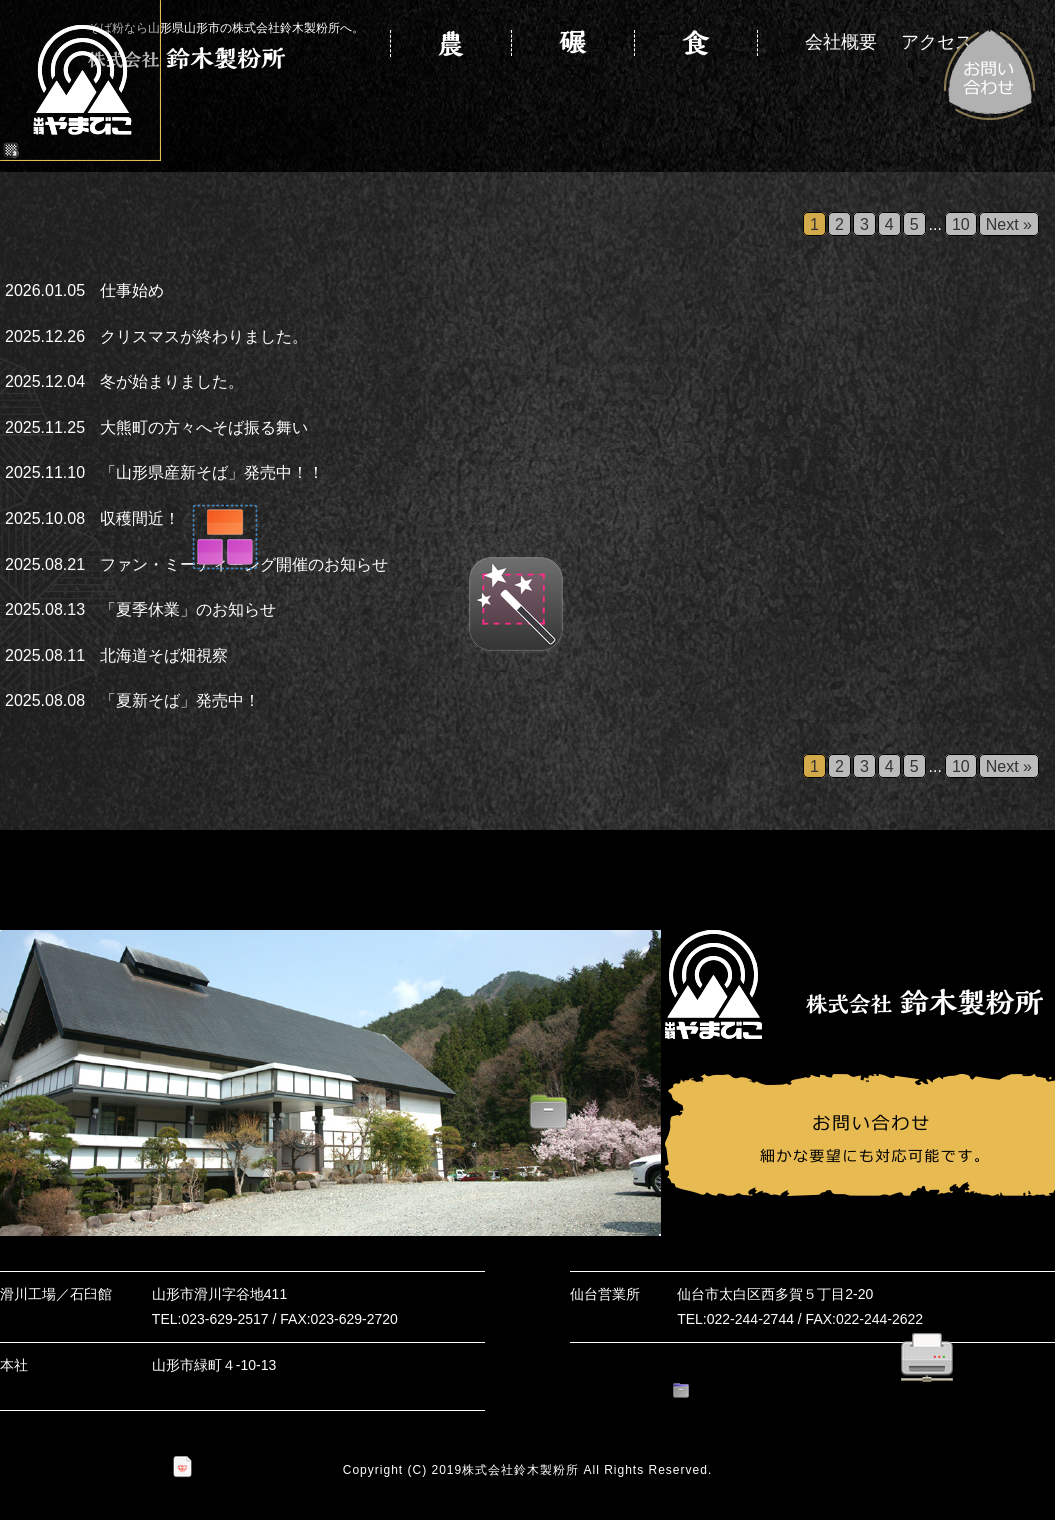 The image size is (1055, 1520). I want to click on select all items in the current view, so click(225, 537).